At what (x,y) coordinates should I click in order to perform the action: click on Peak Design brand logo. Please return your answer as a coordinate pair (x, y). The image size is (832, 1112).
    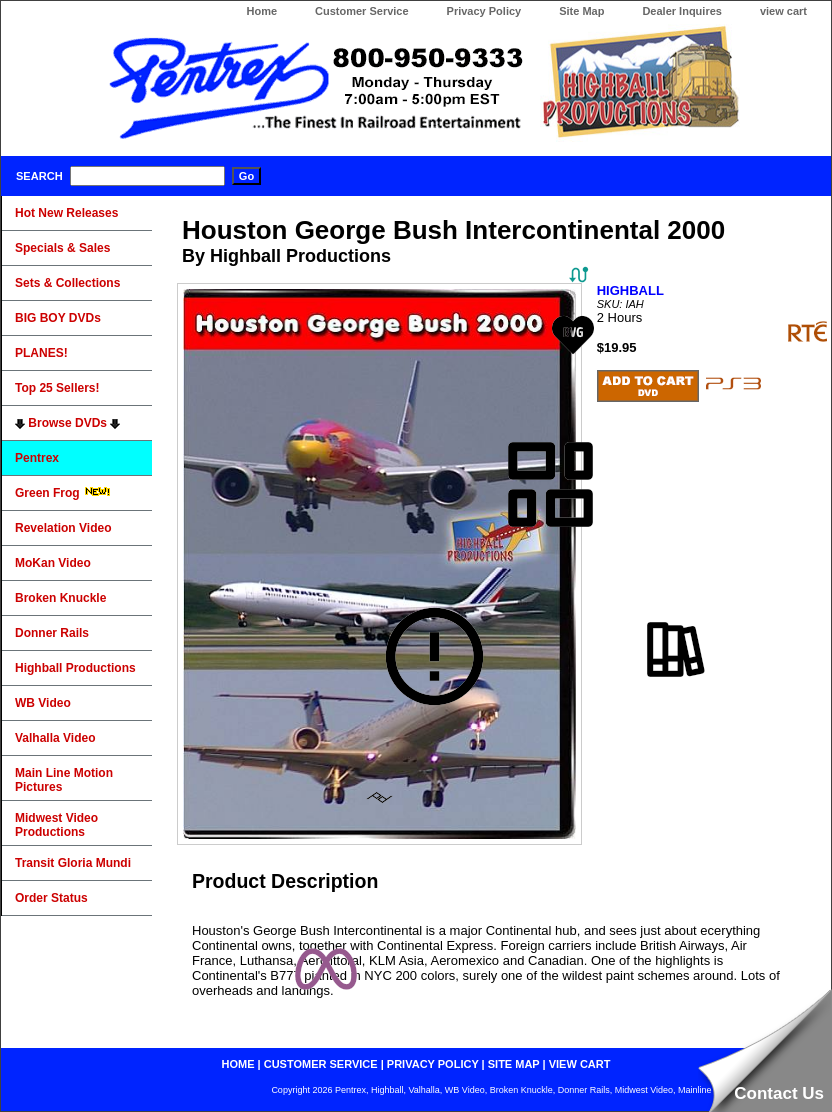
    Looking at the image, I should click on (379, 797).